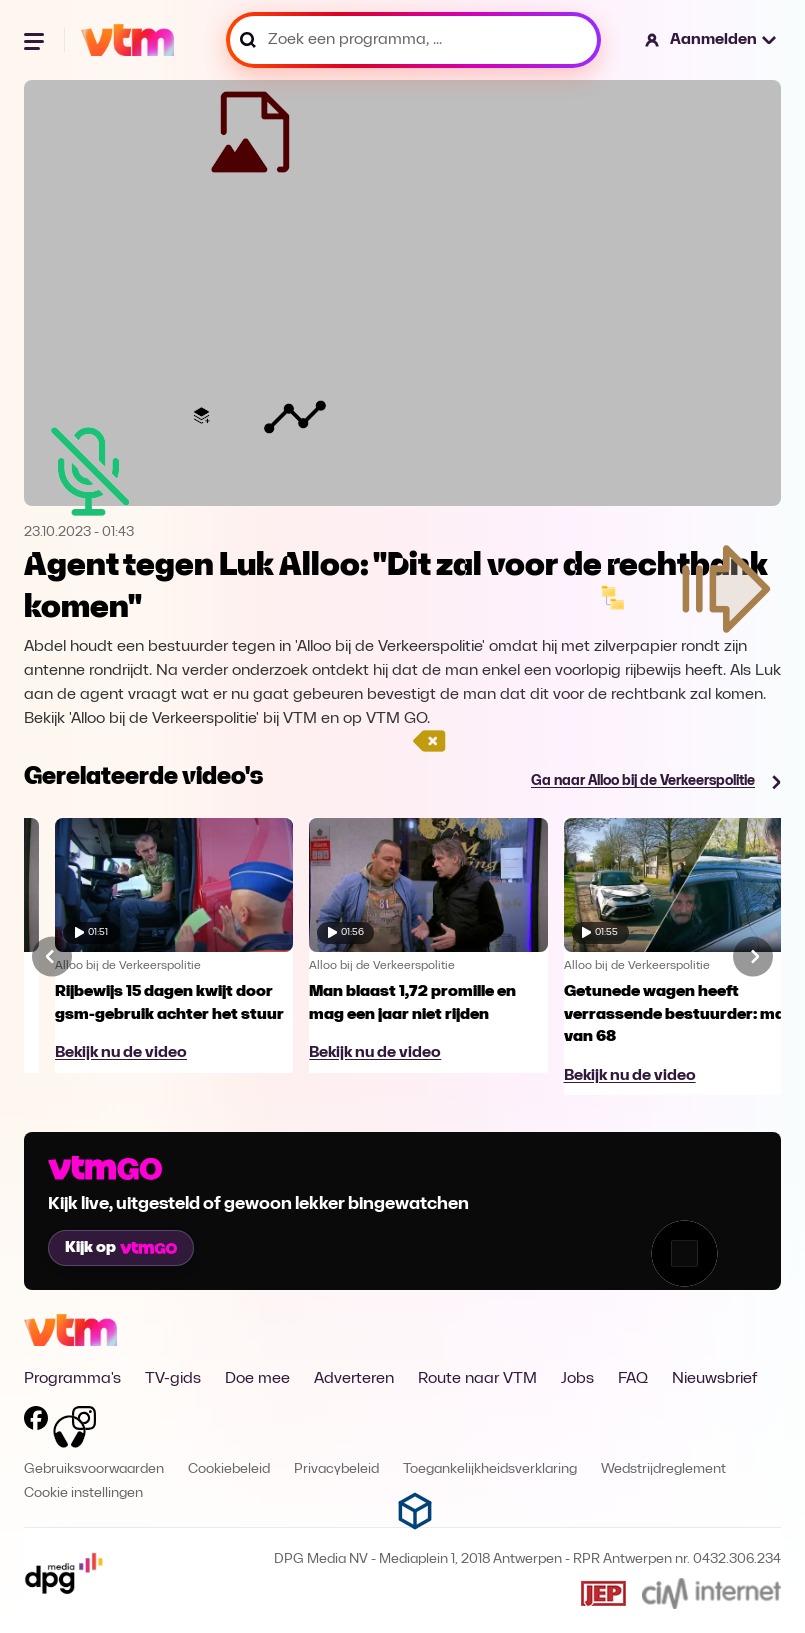 The height and width of the screenshot is (1633, 805). What do you see at coordinates (295, 417) in the screenshot?
I see `view analytics and statistics` at bounding box center [295, 417].